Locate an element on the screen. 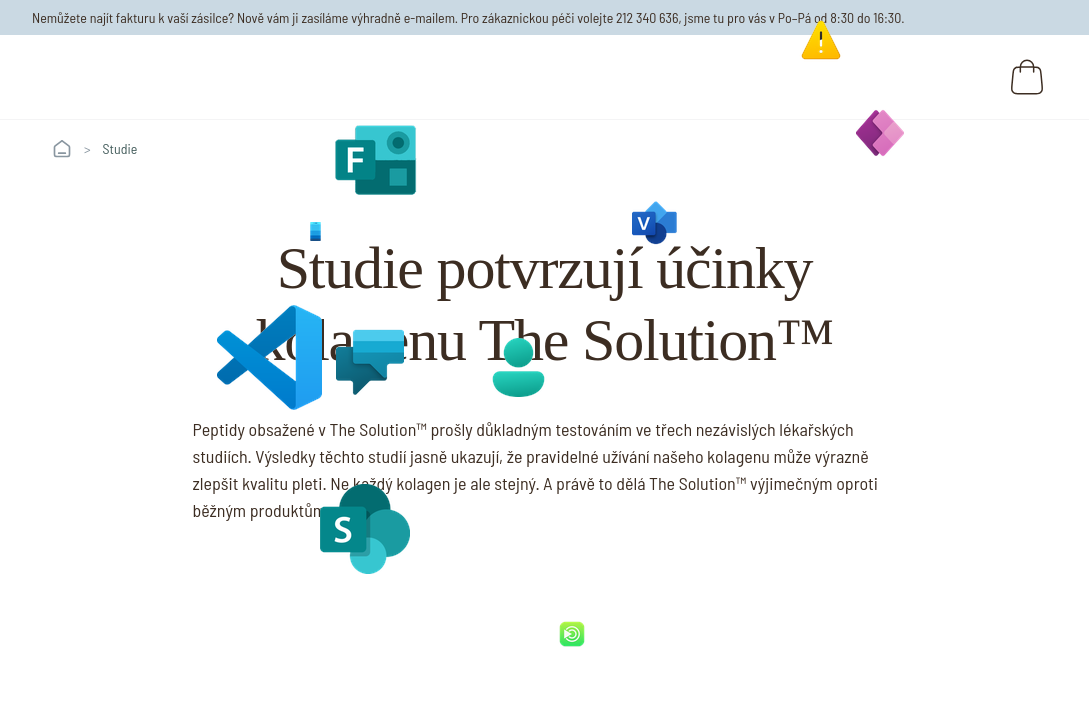 Image resolution: width=1089 pixels, height=720 pixels. open Microsoft Visio application is located at coordinates (655, 223).